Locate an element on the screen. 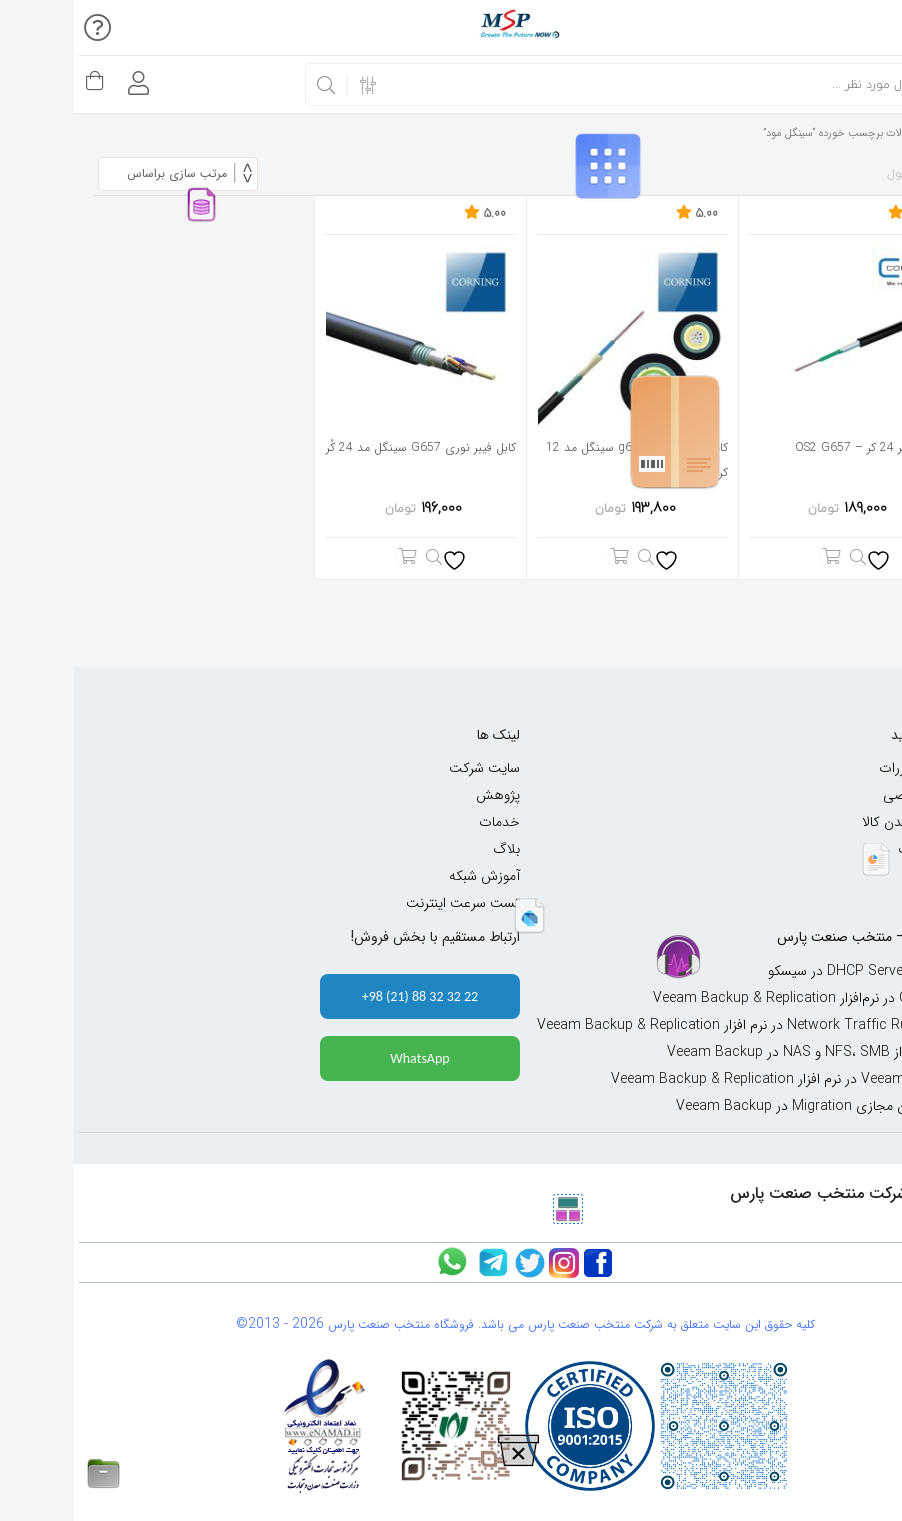 The image size is (902, 1521). open a database file is located at coordinates (201, 204).